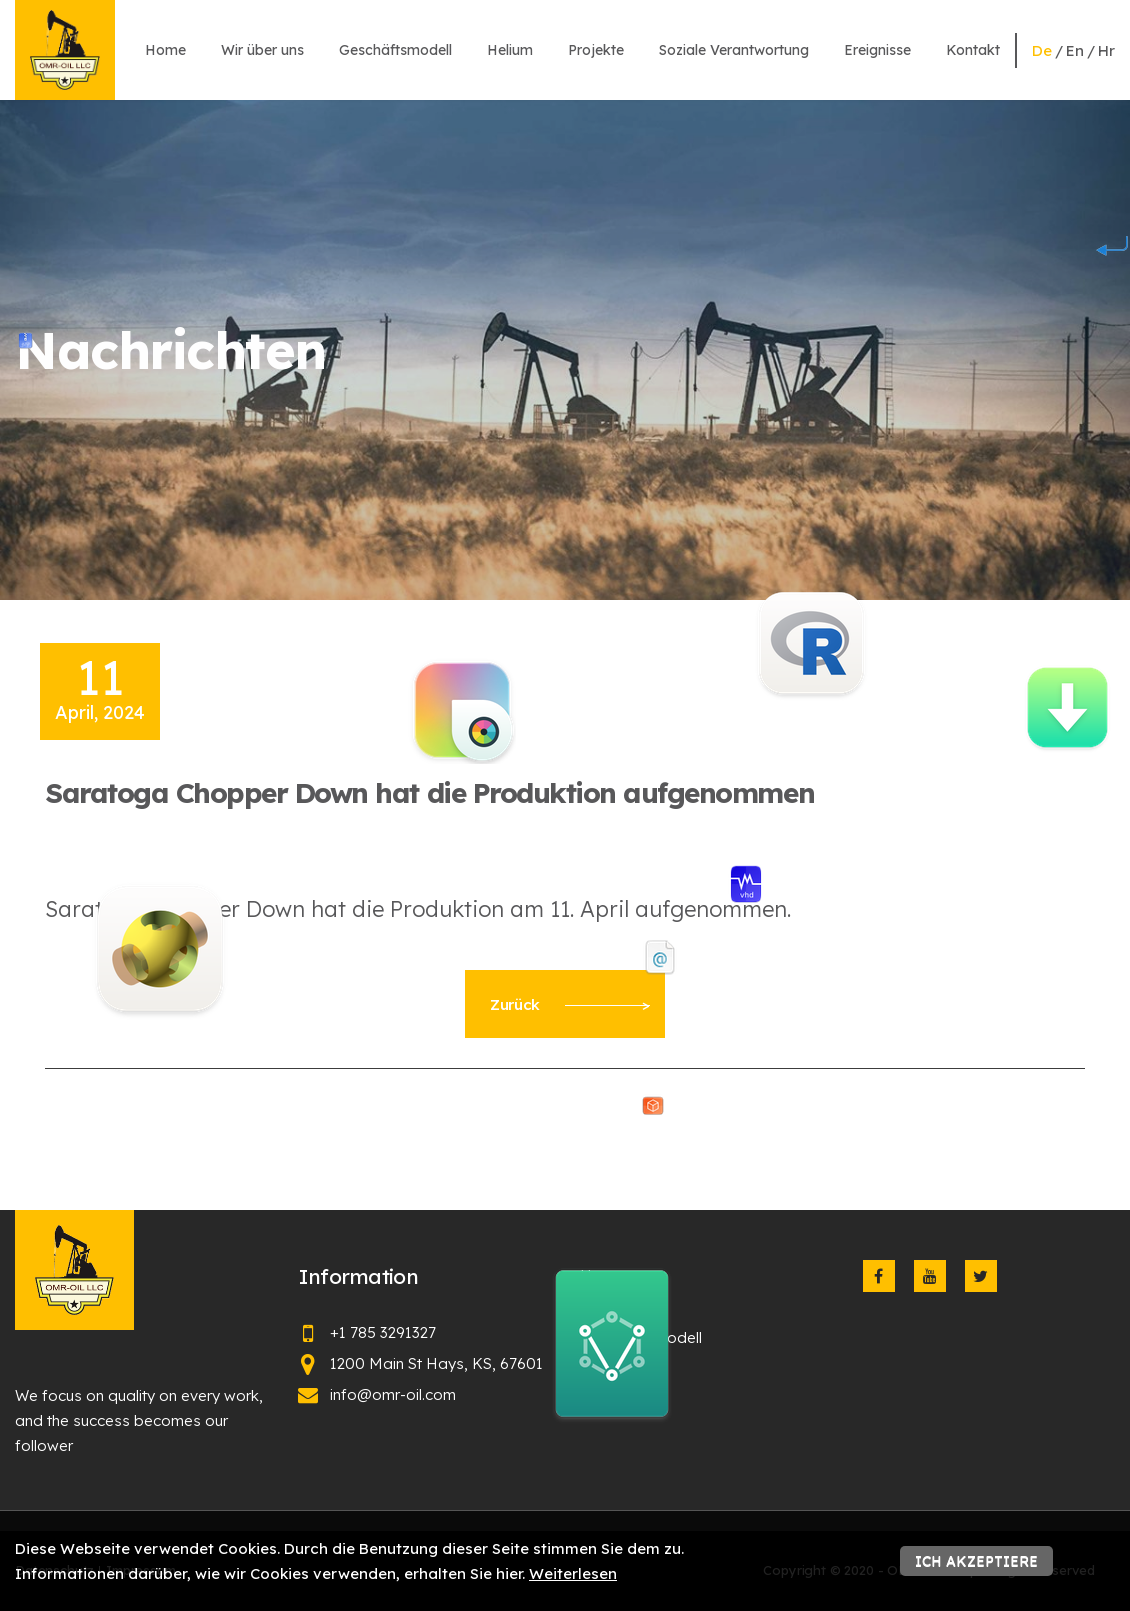 Image resolution: width=1130 pixels, height=1611 pixels. I want to click on a gzip compressed archive file, so click(25, 340).